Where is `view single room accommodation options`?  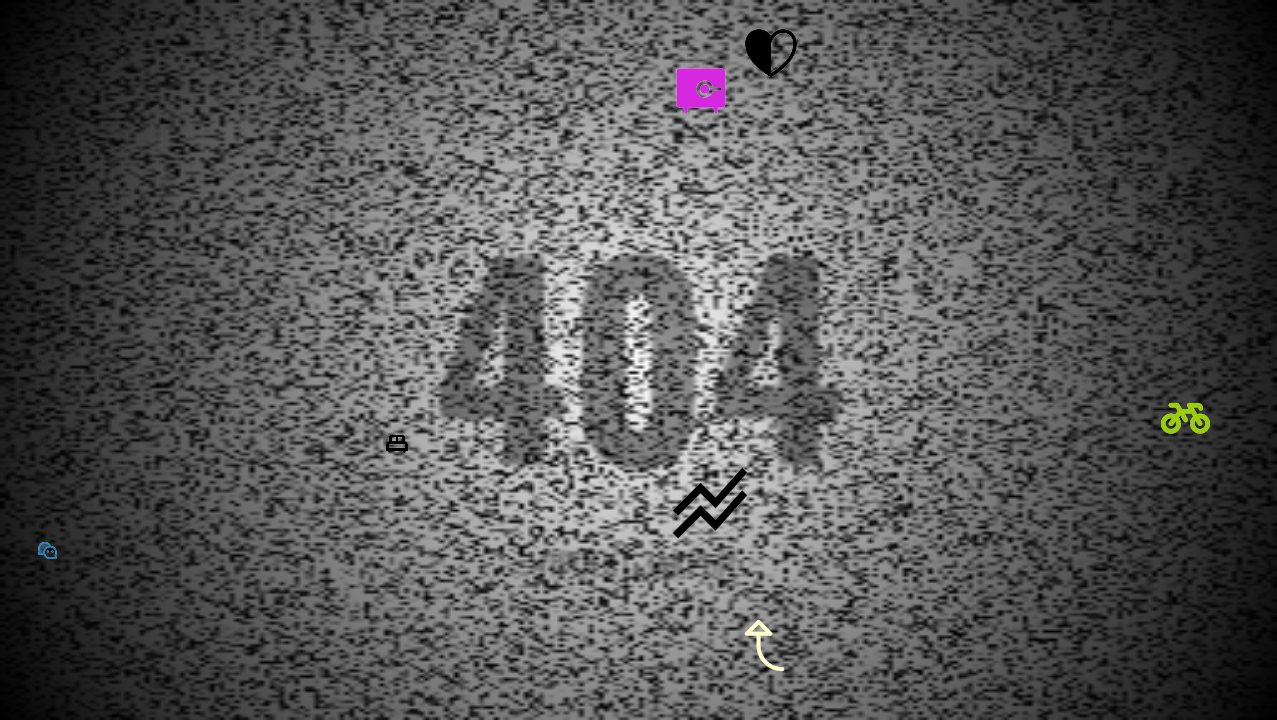 view single room accommodation options is located at coordinates (397, 444).